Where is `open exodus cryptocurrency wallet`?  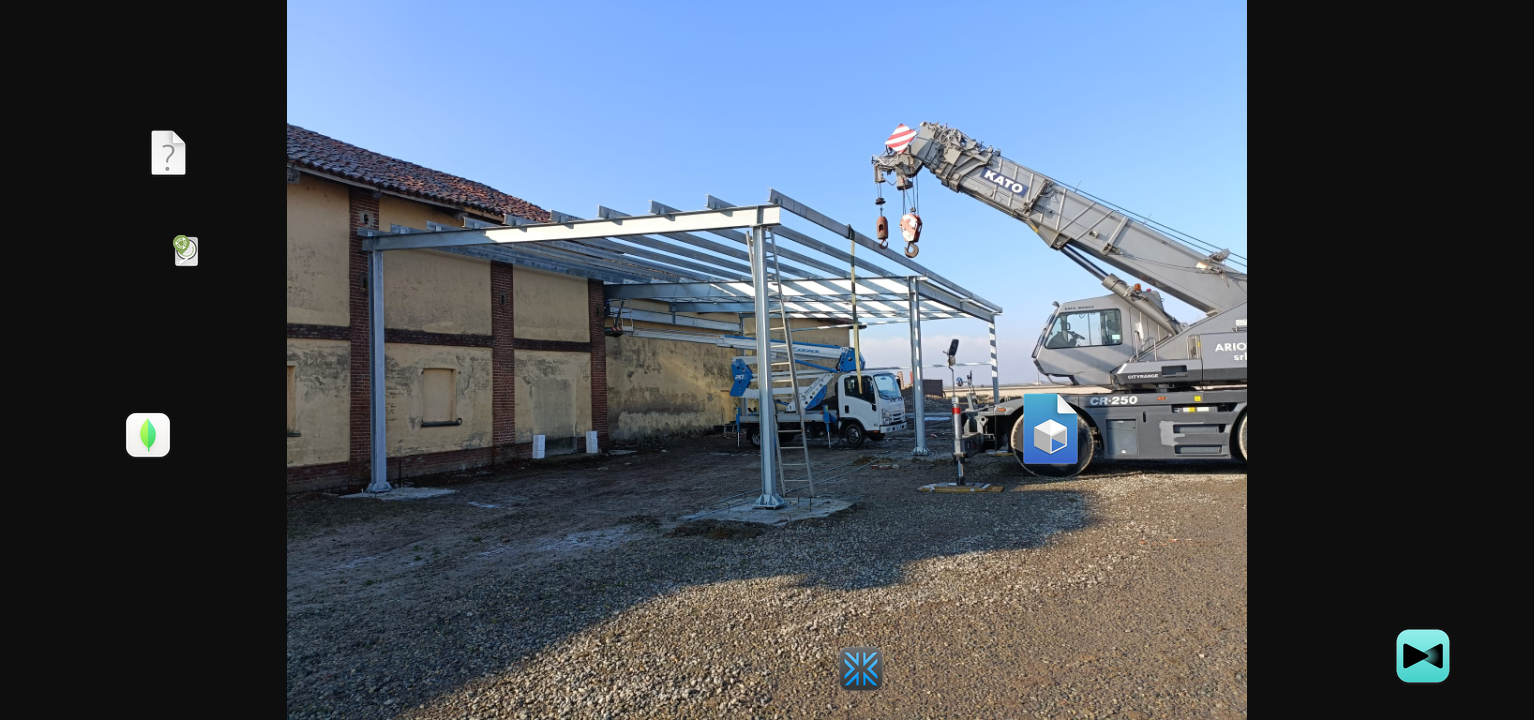 open exodus cryptocurrency wallet is located at coordinates (861, 669).